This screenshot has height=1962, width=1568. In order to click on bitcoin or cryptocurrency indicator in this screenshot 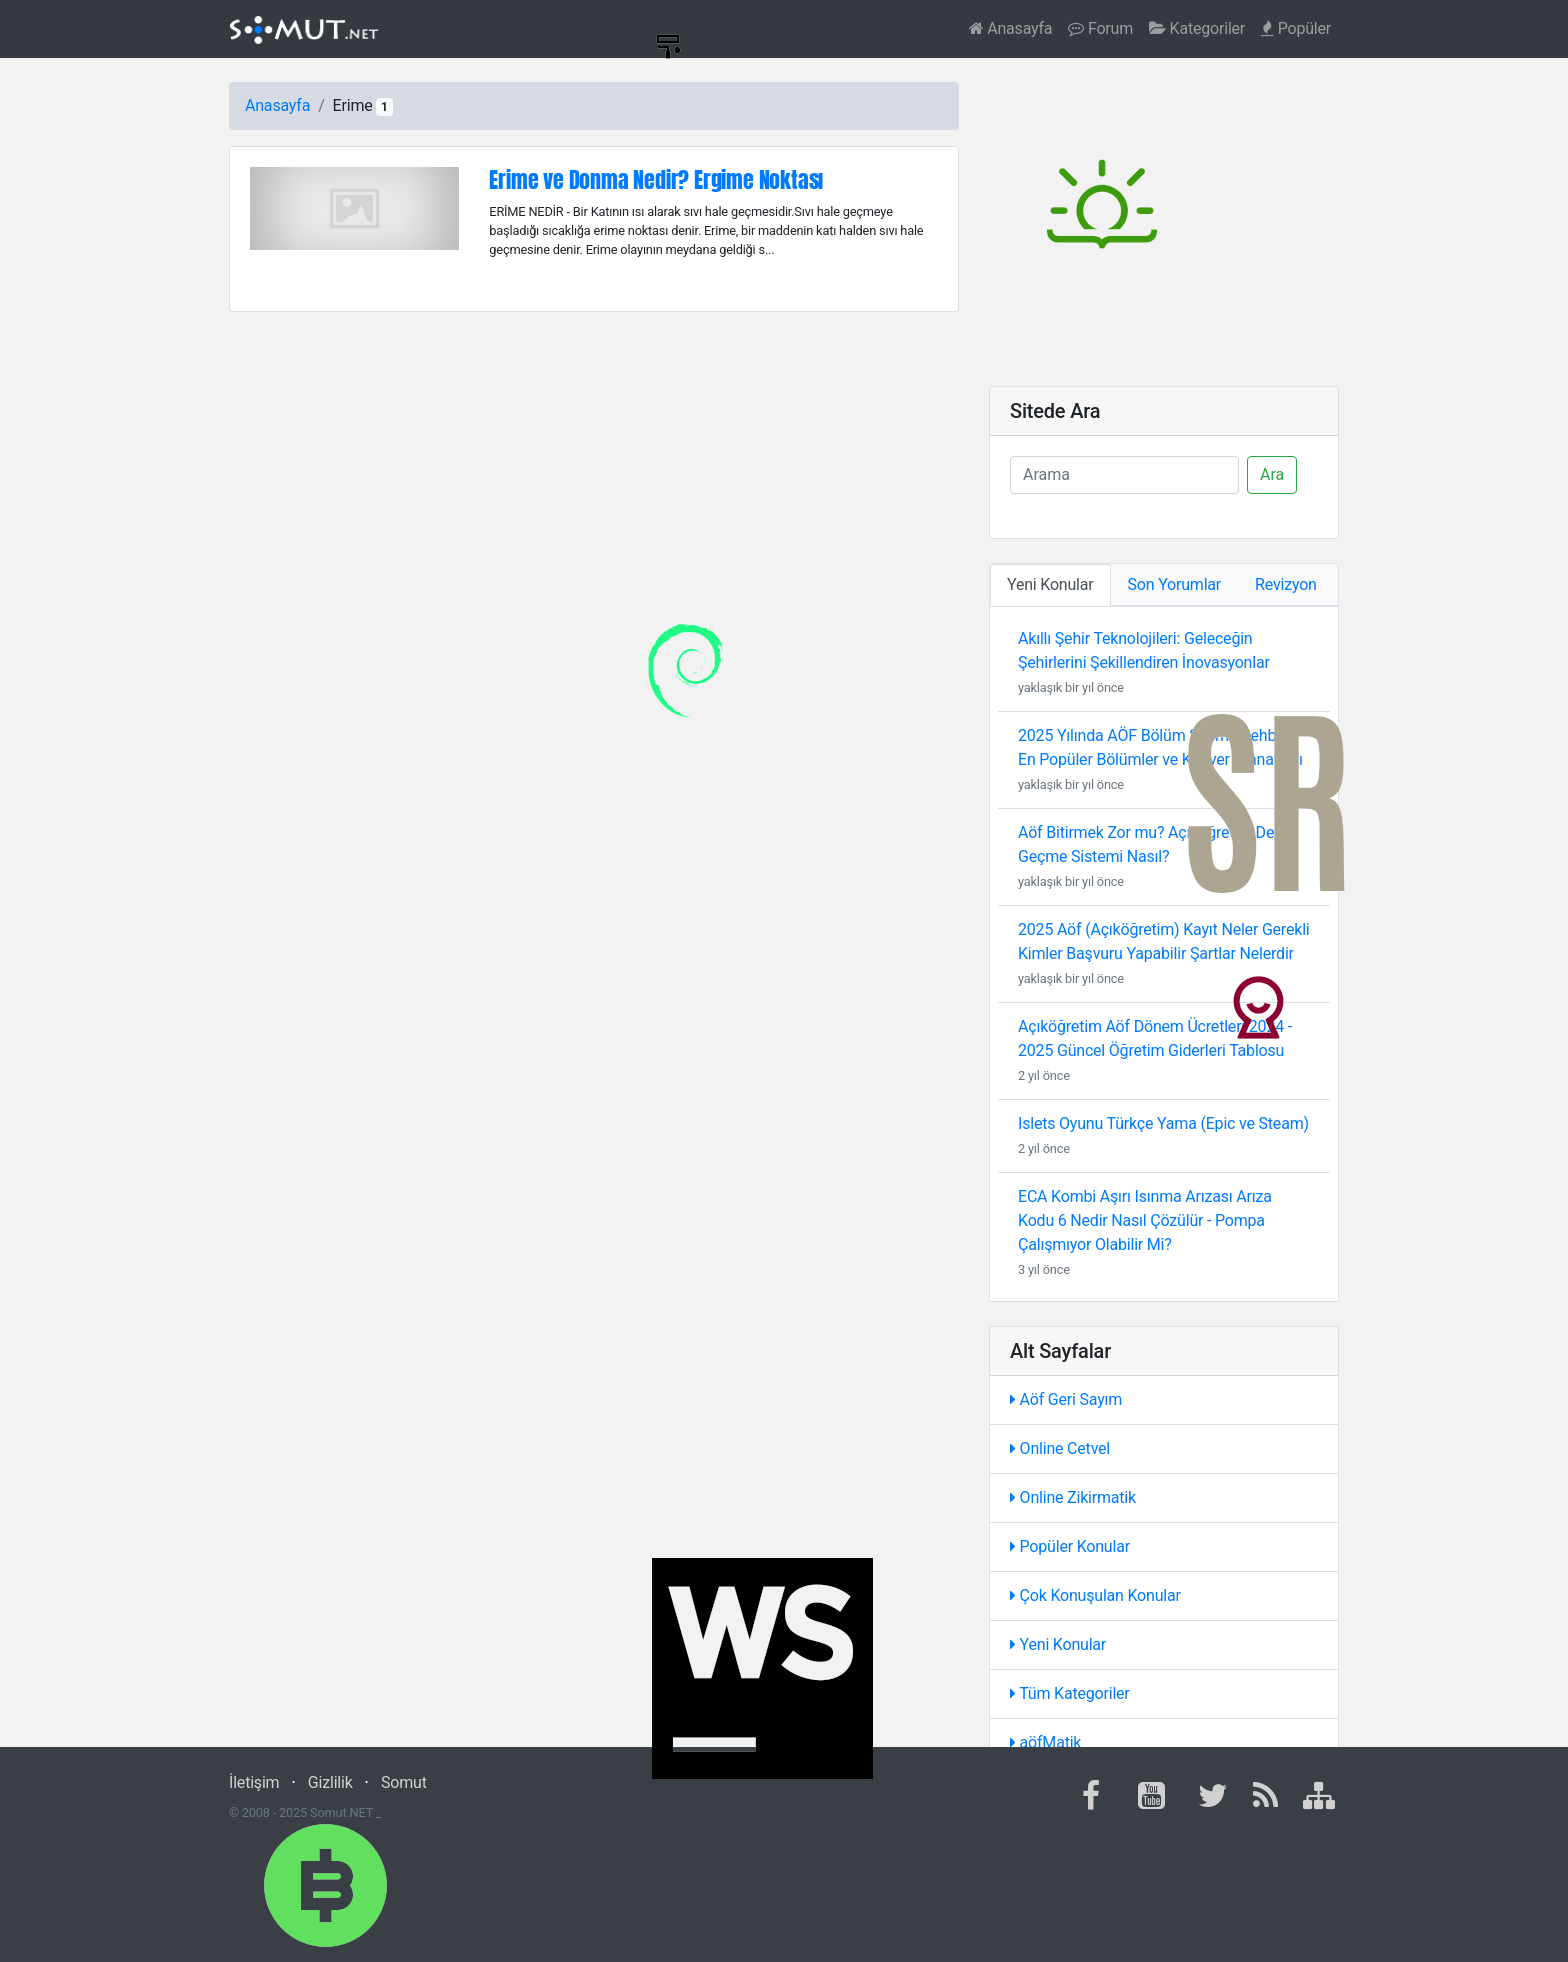, I will do `click(325, 1885)`.